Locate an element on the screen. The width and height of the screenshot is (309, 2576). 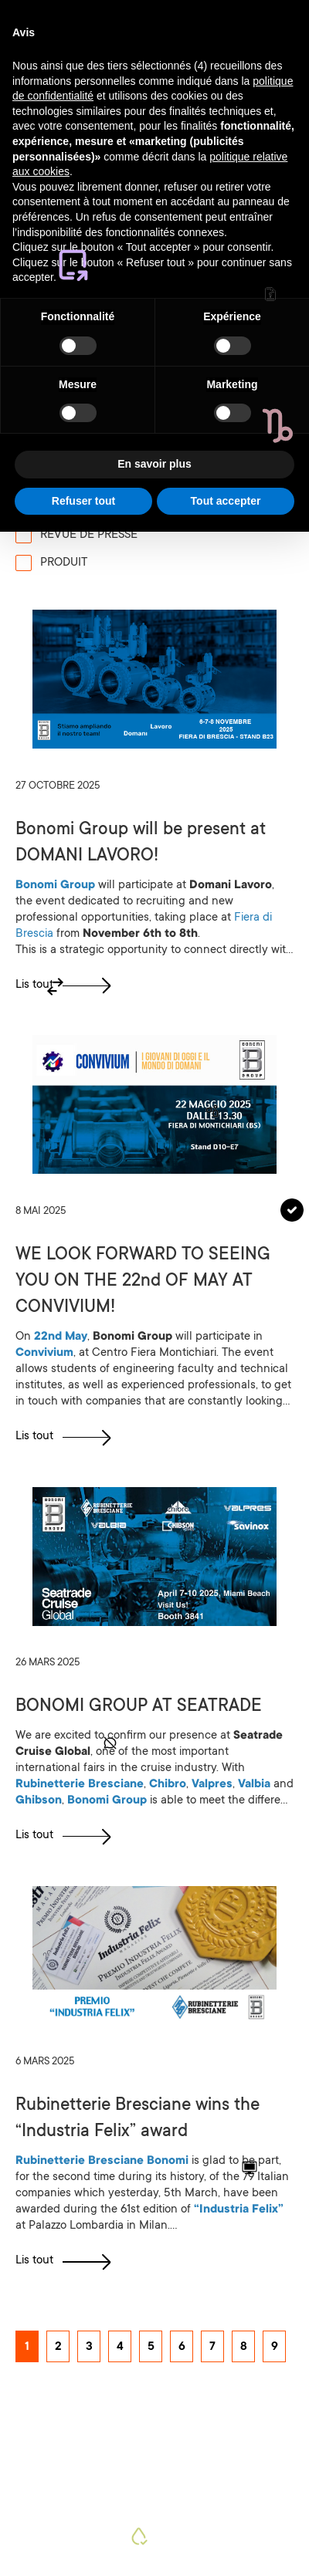
messaging is disabled or unavailable is located at coordinates (110, 1743).